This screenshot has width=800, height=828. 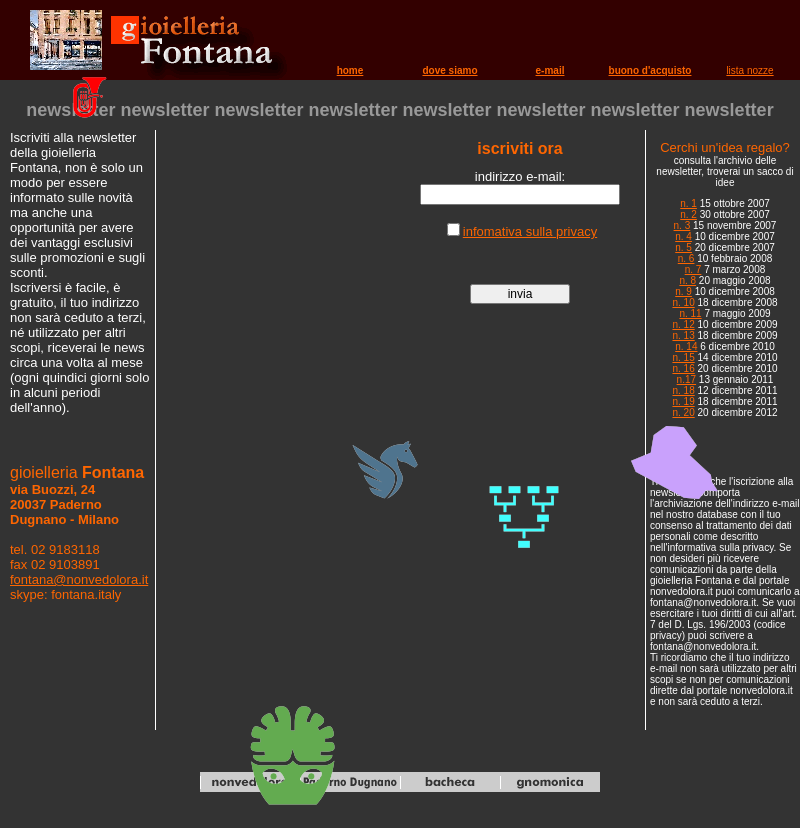 What do you see at coordinates (674, 462) in the screenshot?
I see `select iraq as your country or region` at bounding box center [674, 462].